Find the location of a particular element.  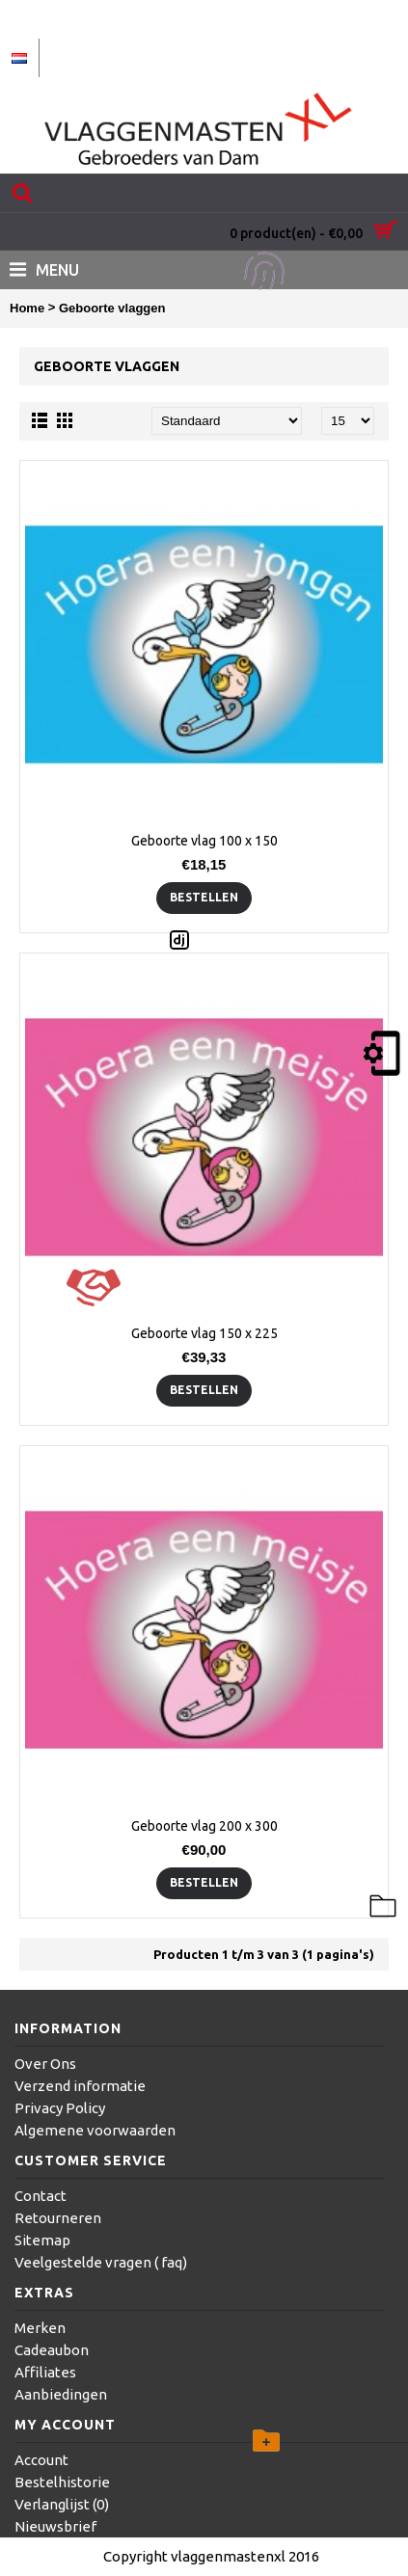

authenticate with fingerprint is located at coordinates (264, 271).